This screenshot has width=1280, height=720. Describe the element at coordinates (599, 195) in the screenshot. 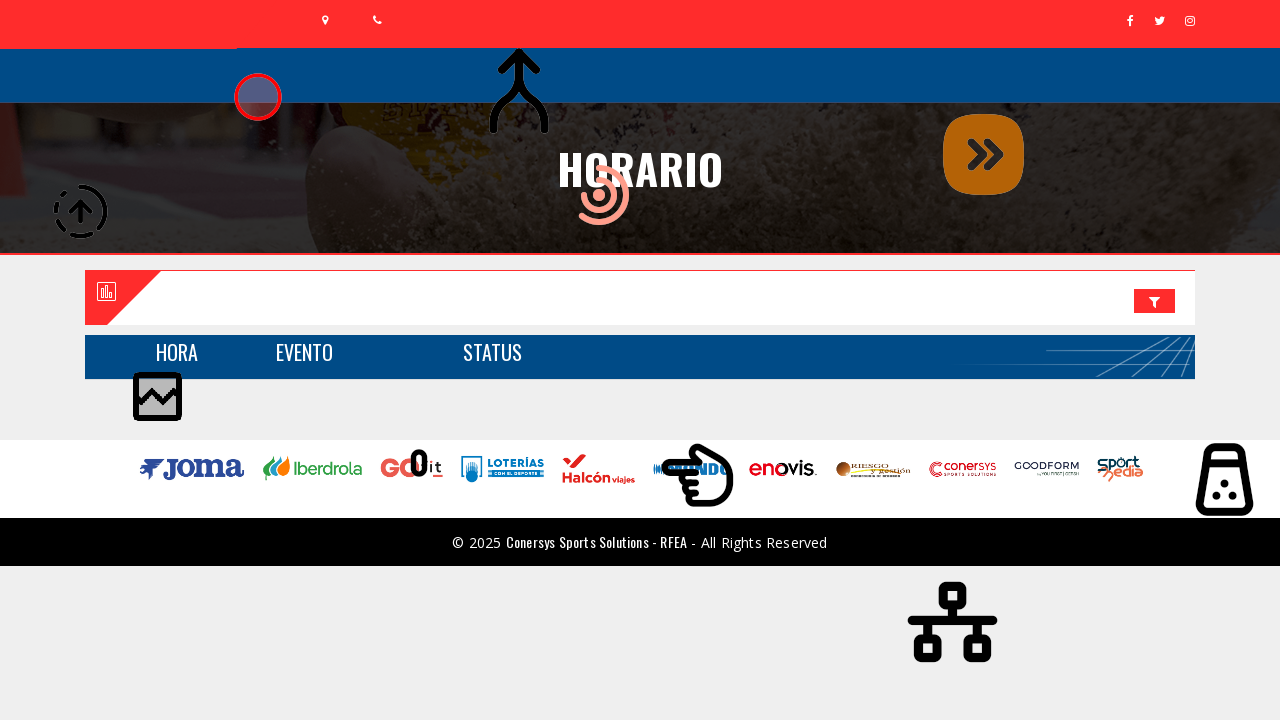

I see `view circular chart or arc graph data` at that location.